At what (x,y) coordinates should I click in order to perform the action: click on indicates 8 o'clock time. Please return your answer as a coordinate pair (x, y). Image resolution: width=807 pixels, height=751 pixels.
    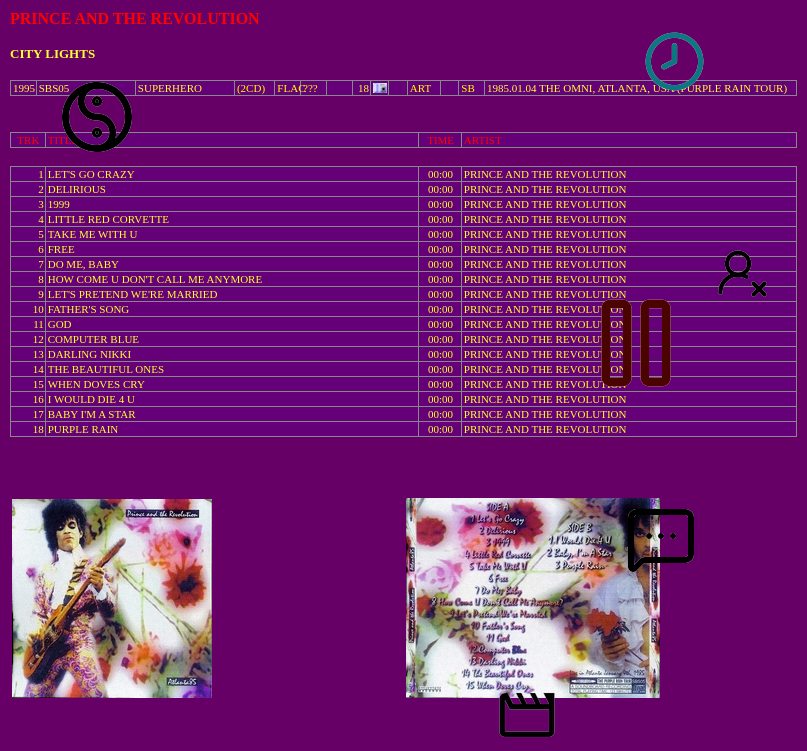
    Looking at the image, I should click on (674, 61).